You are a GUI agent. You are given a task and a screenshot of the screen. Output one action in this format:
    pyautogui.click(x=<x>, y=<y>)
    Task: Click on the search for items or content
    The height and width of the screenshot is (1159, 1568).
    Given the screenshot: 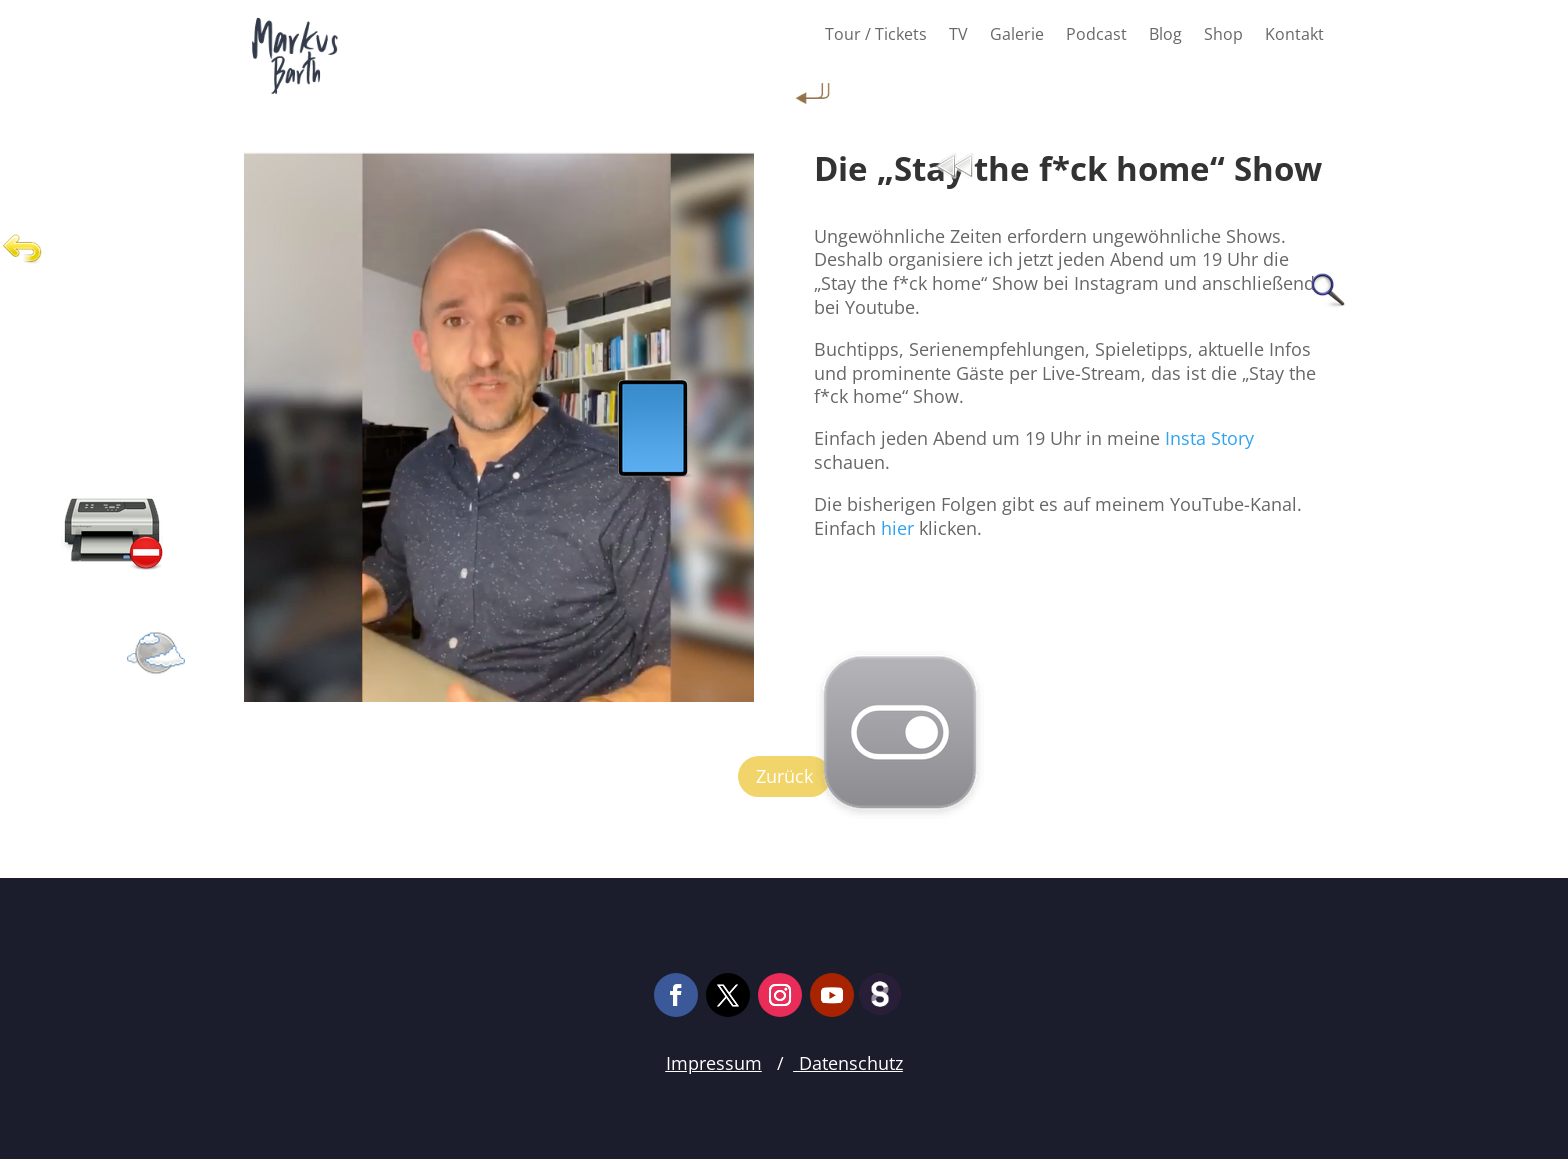 What is the action you would take?
    pyautogui.click(x=1328, y=290)
    